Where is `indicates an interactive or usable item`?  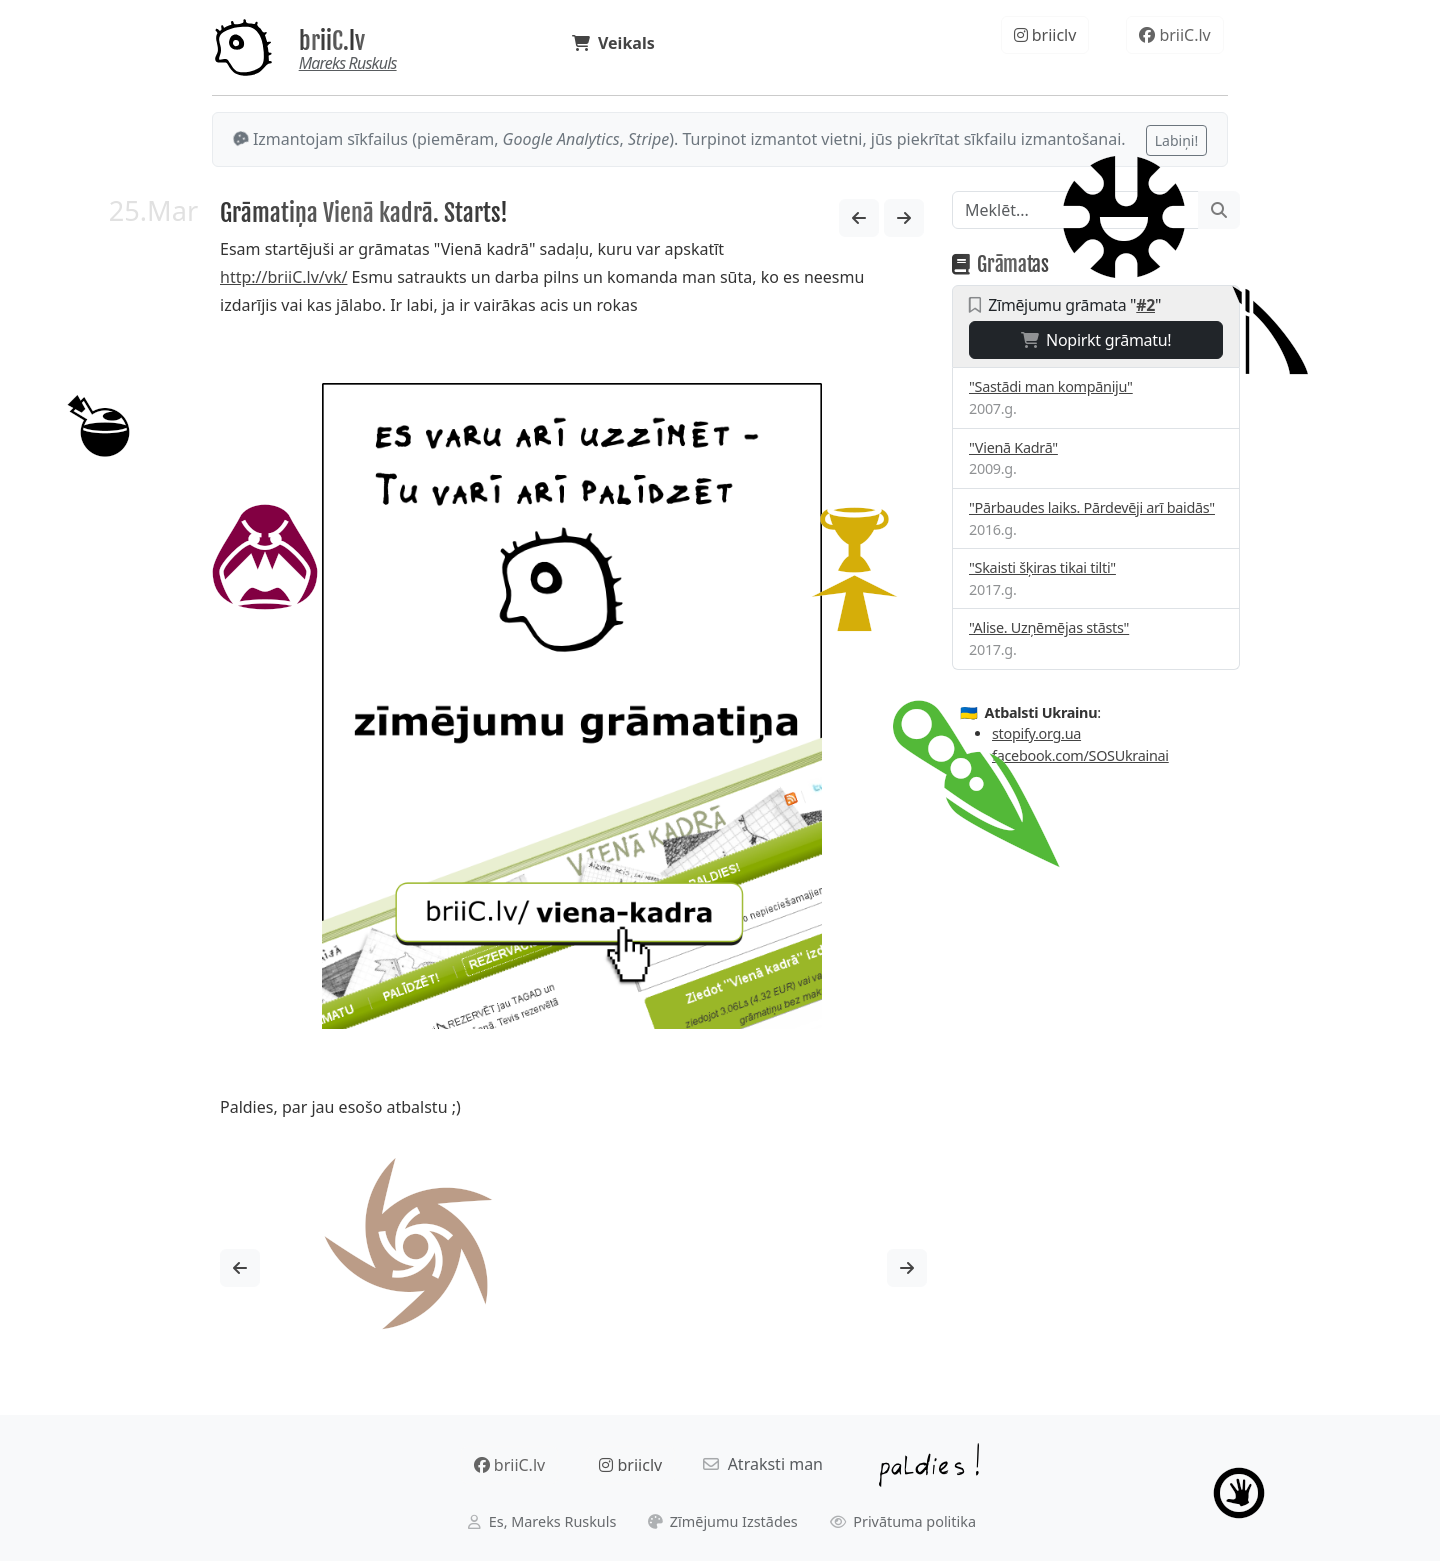 indicates an interactive or usable item is located at coordinates (1239, 1493).